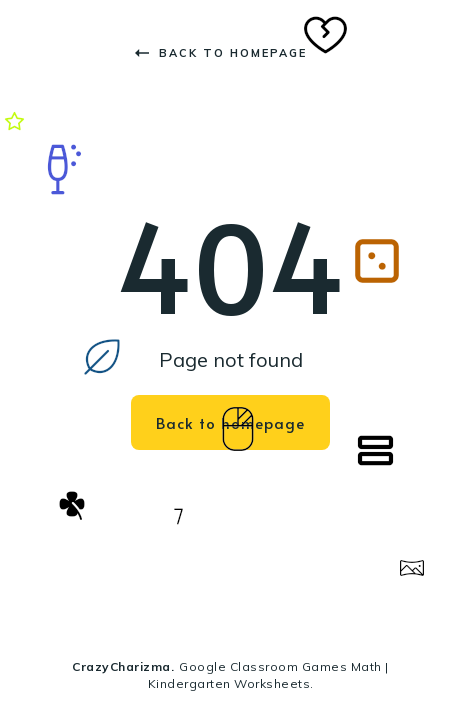  I want to click on view panorama or wide-angle photos, so click(412, 568).